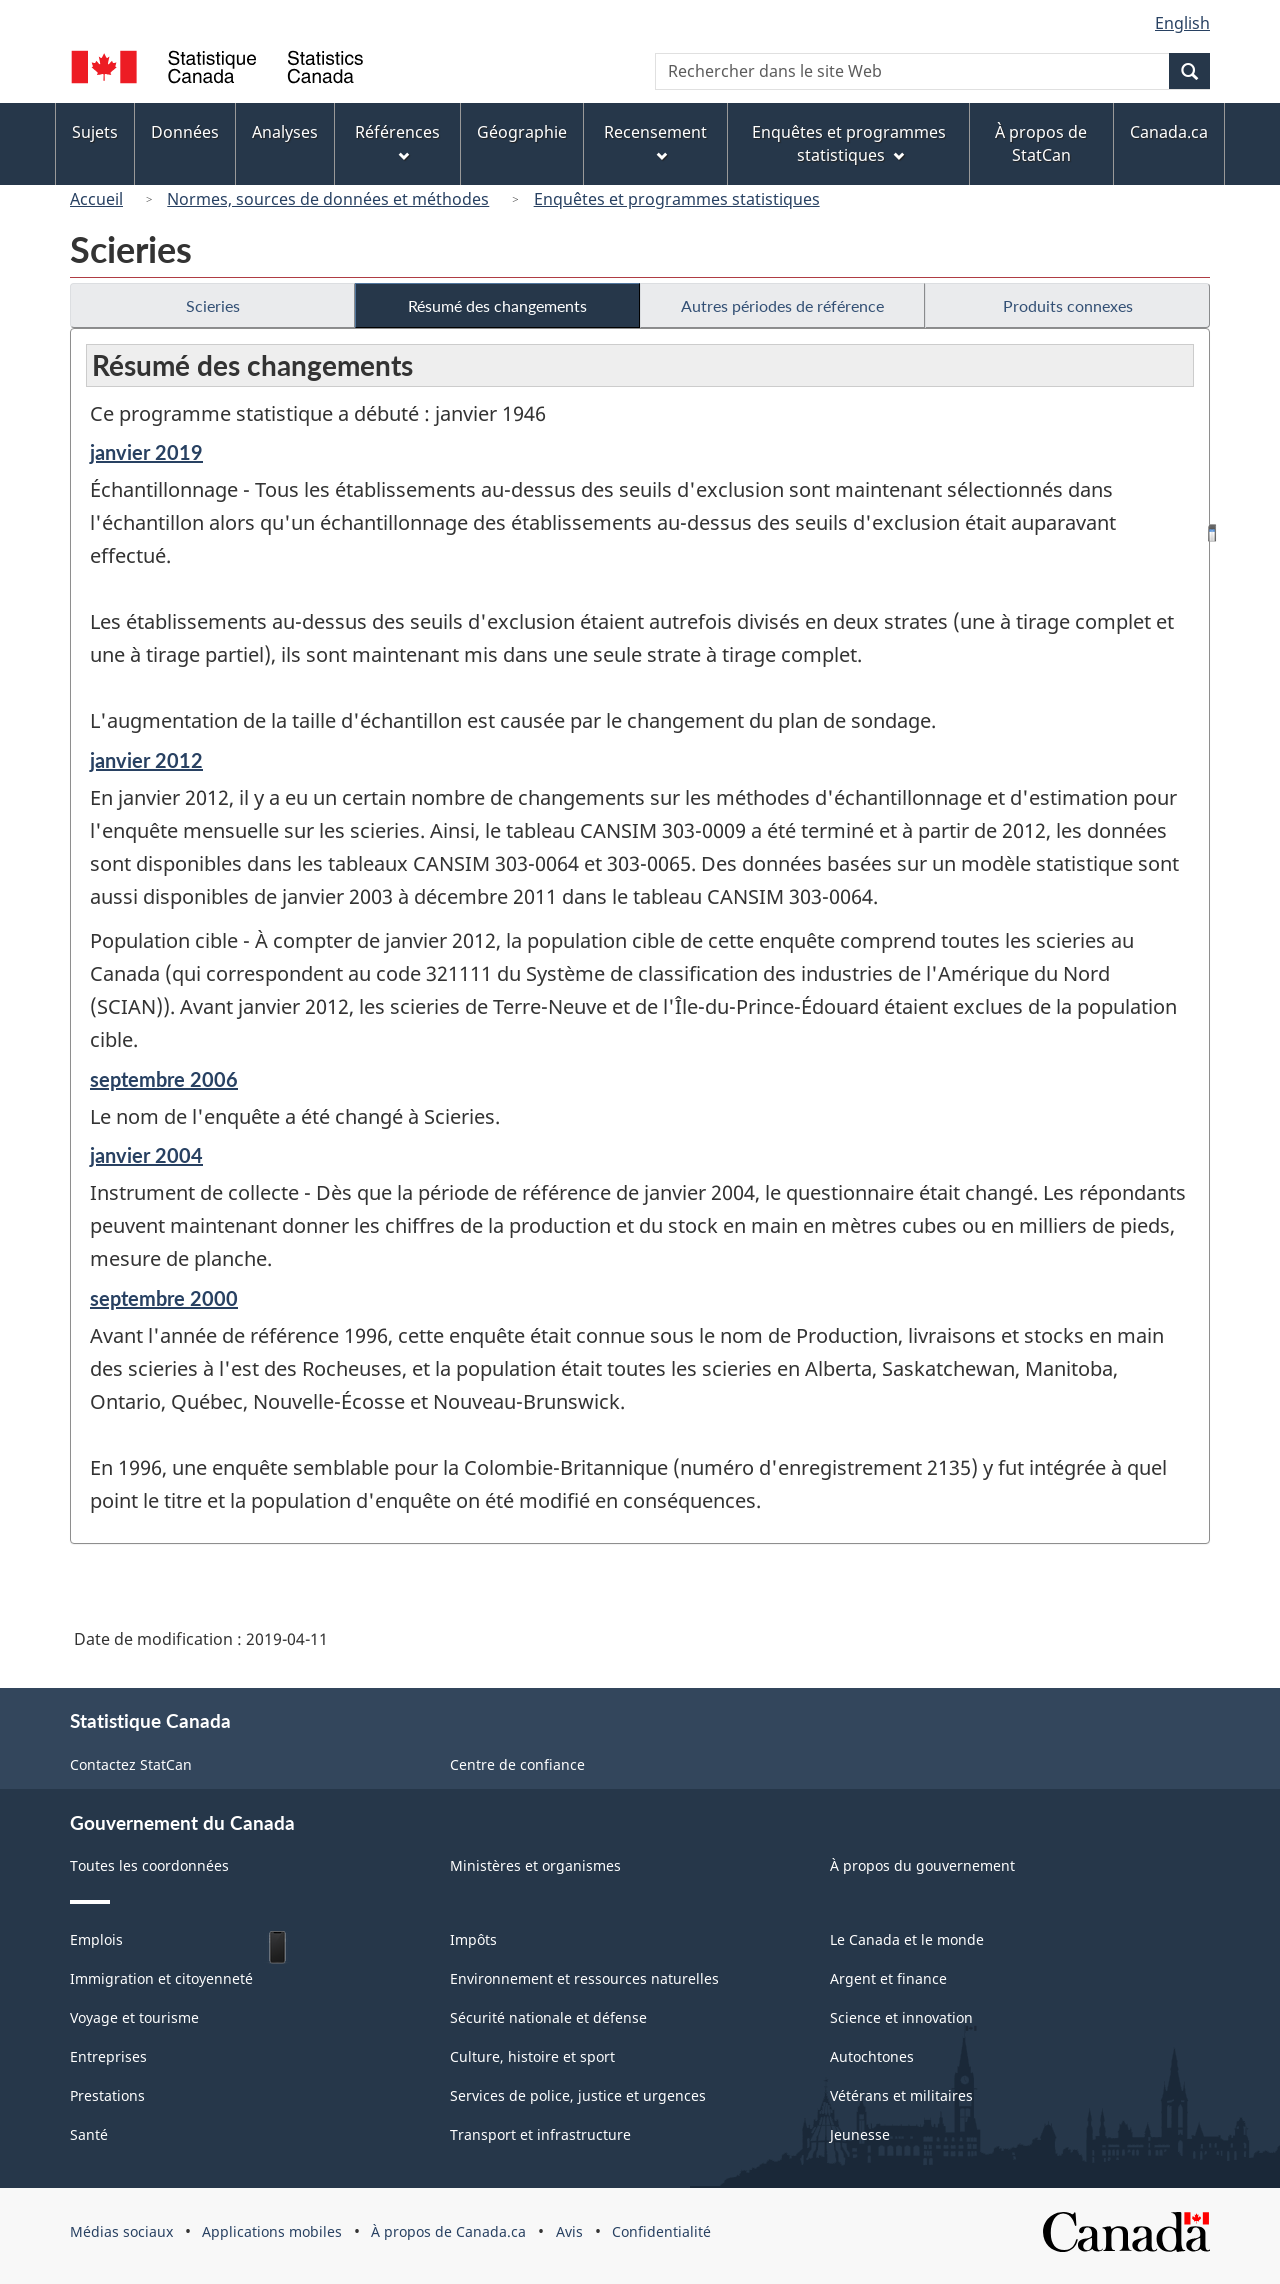 The image size is (1280, 2284). What do you see at coordinates (1212, 533) in the screenshot?
I see `access memory stick or removable storage` at bounding box center [1212, 533].